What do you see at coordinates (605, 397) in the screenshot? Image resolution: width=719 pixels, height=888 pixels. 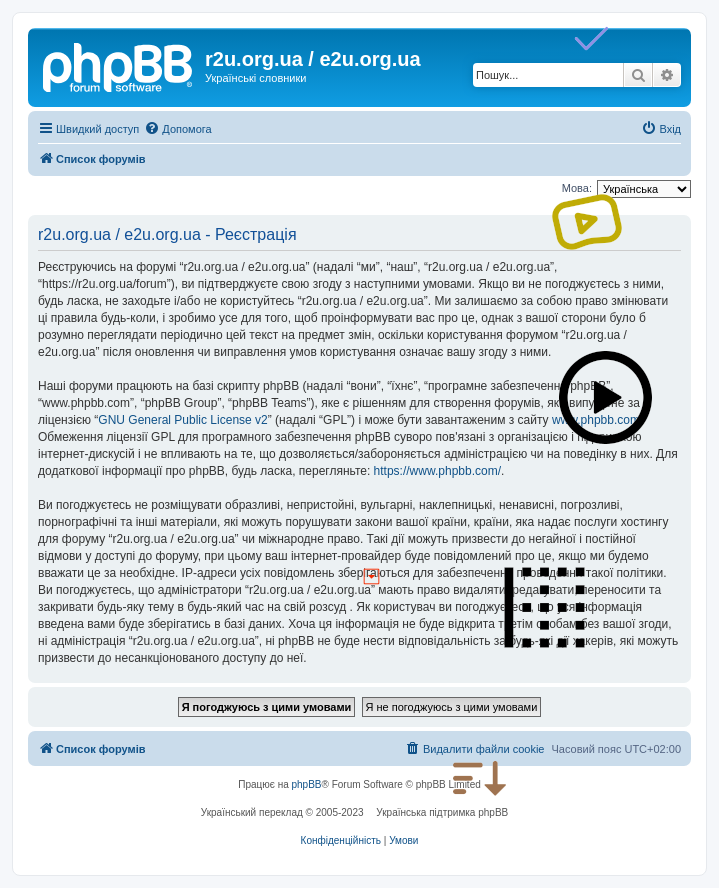 I see `play media or video content` at bounding box center [605, 397].